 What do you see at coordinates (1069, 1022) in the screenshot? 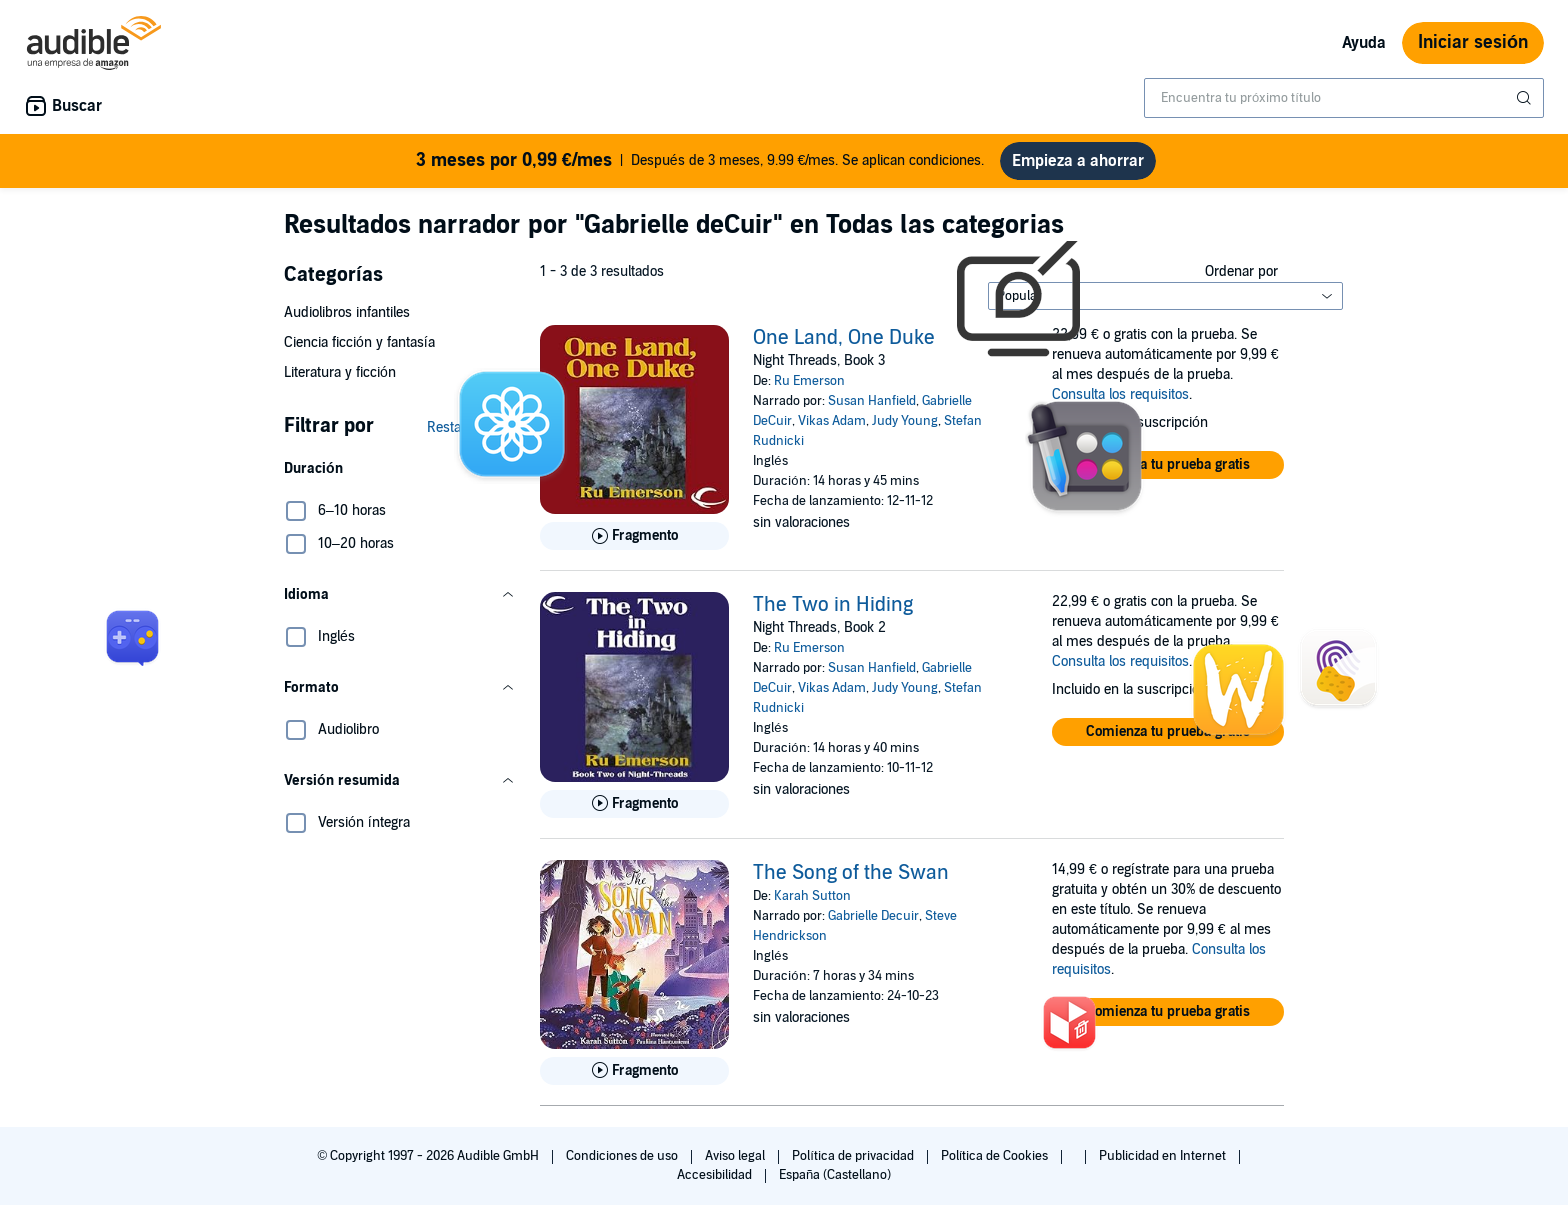
I see `open flatsweep app for system cleanup` at bounding box center [1069, 1022].